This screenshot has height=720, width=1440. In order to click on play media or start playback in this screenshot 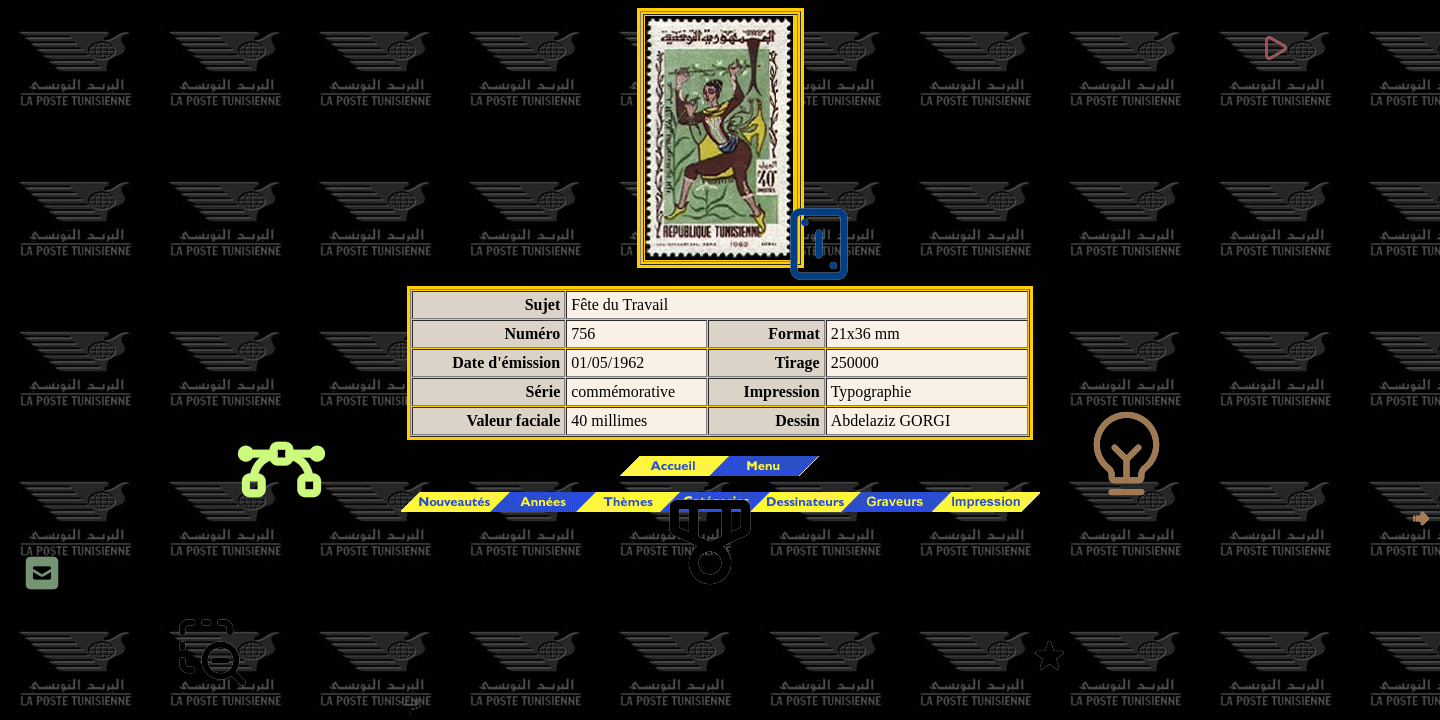, I will do `click(1275, 48)`.